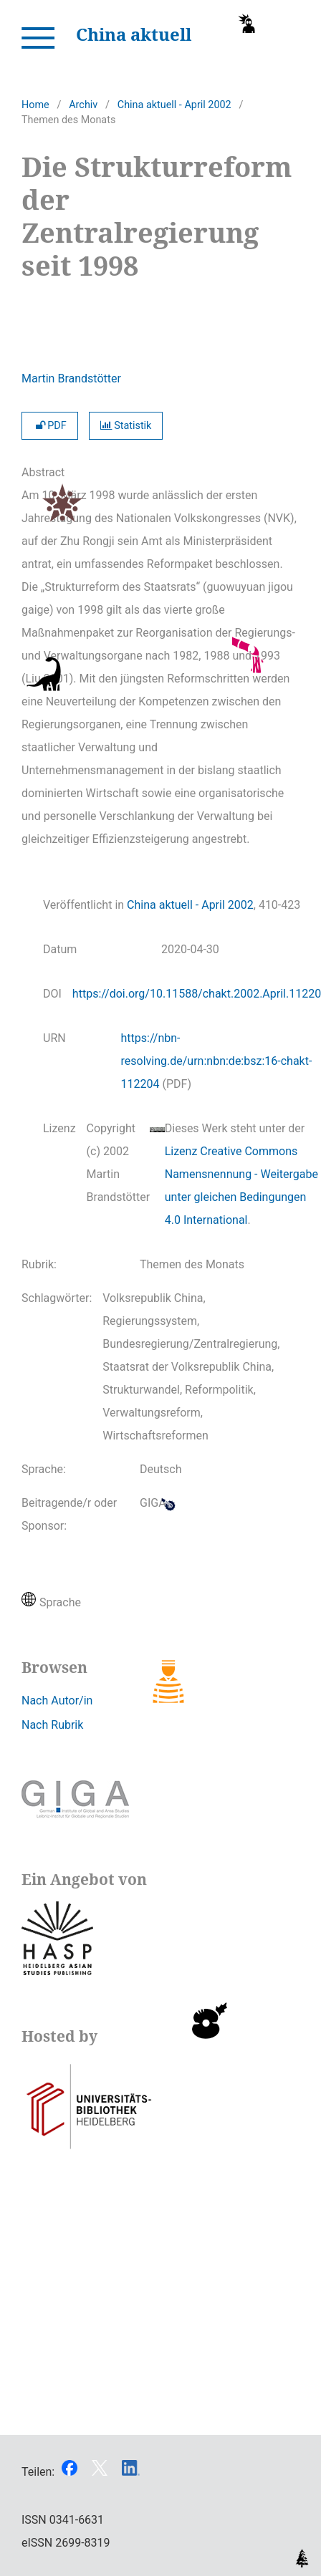 The width and height of the screenshot is (321, 2576). What do you see at coordinates (168, 1504) in the screenshot?
I see `cut or slice content into sections` at bounding box center [168, 1504].